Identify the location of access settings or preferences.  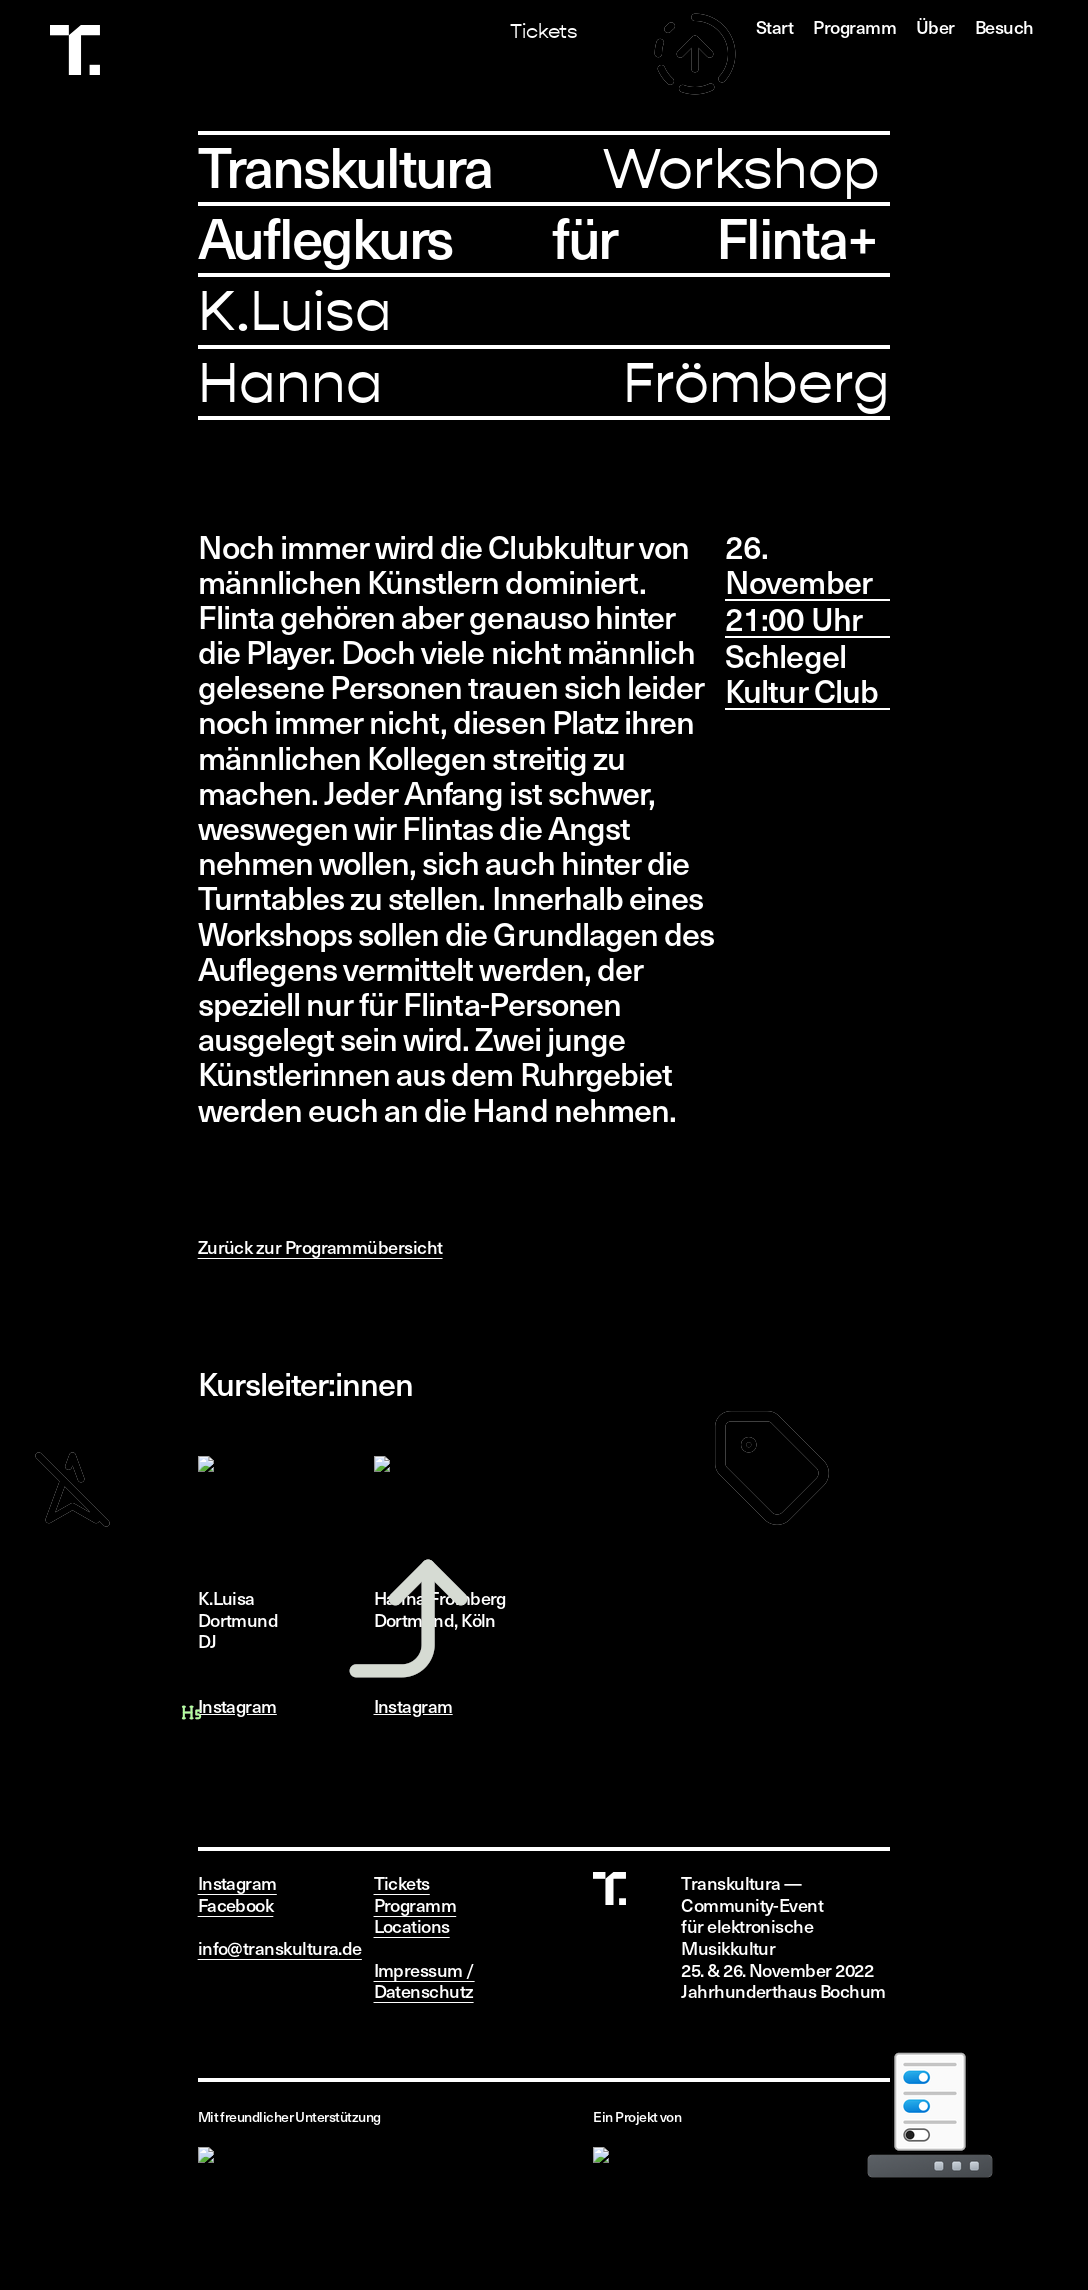
(930, 2115).